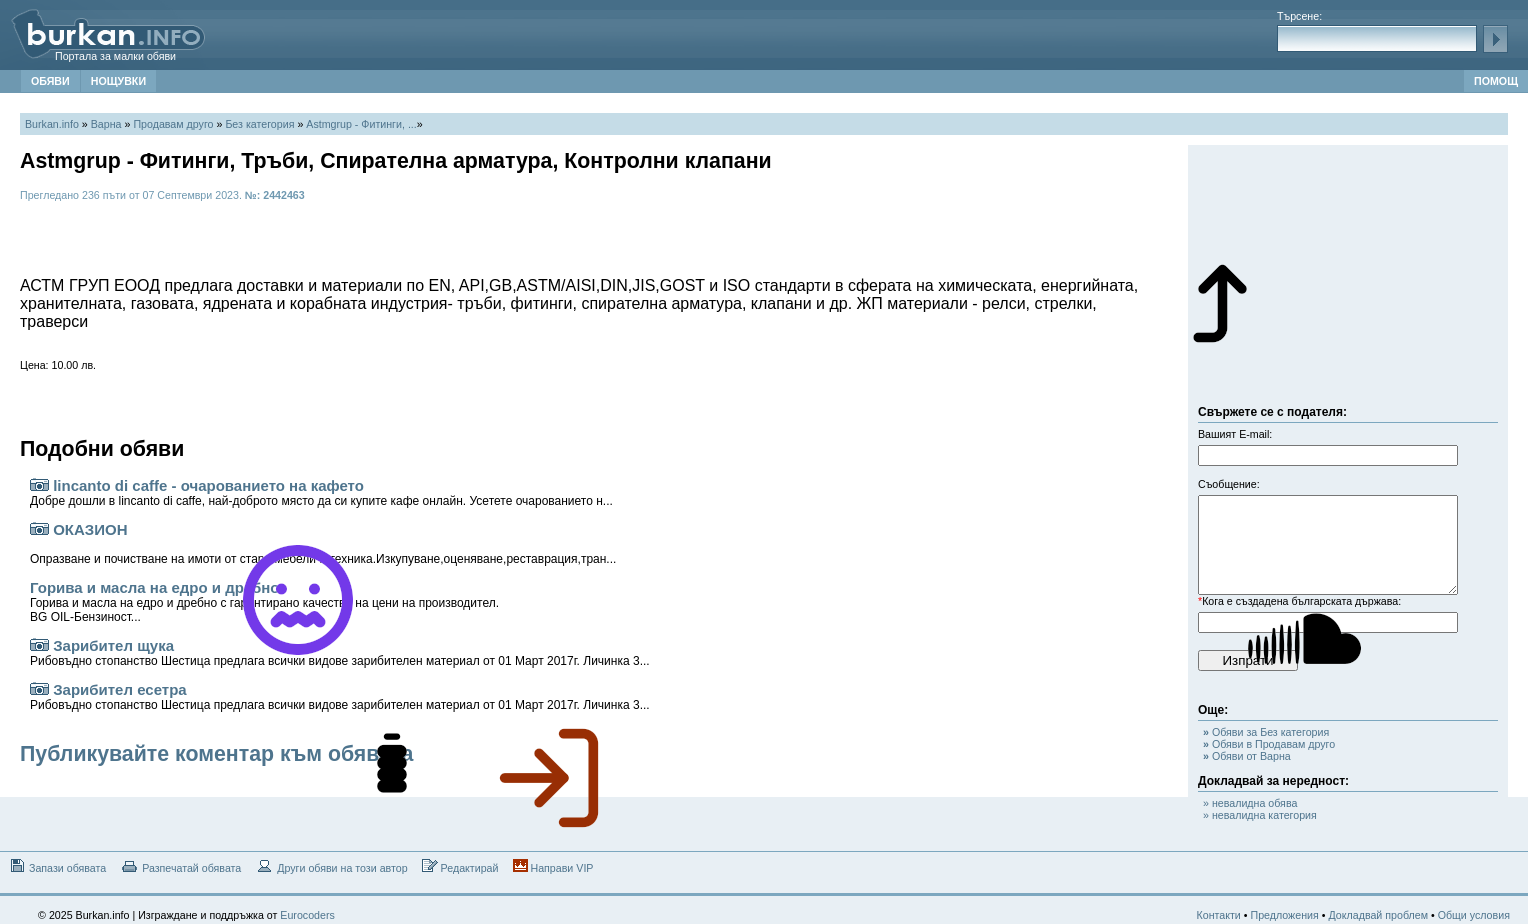  I want to click on reply to a message or comment, so click(1222, 303).